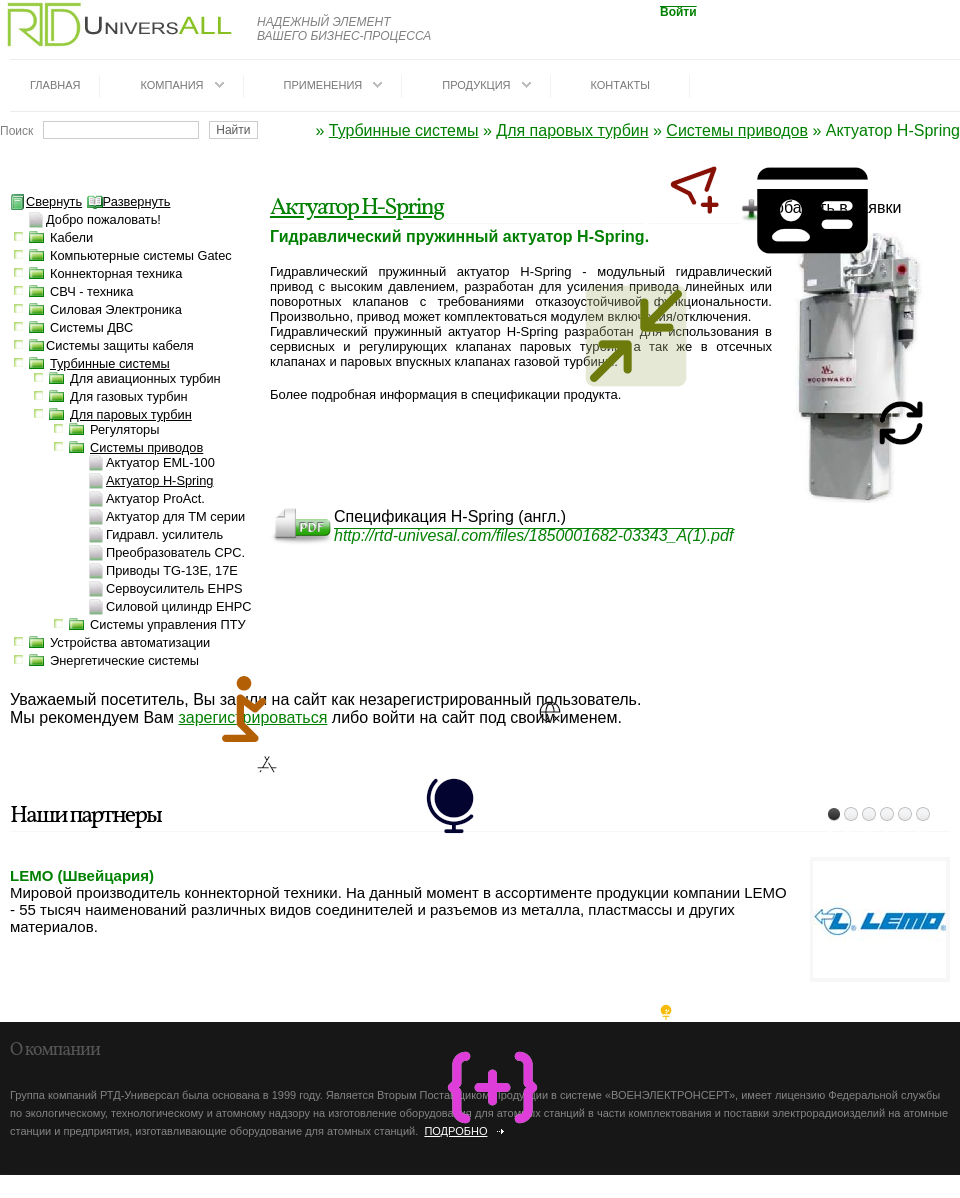 This screenshot has width=960, height=1198. What do you see at coordinates (267, 765) in the screenshot?
I see `open the app store` at bounding box center [267, 765].